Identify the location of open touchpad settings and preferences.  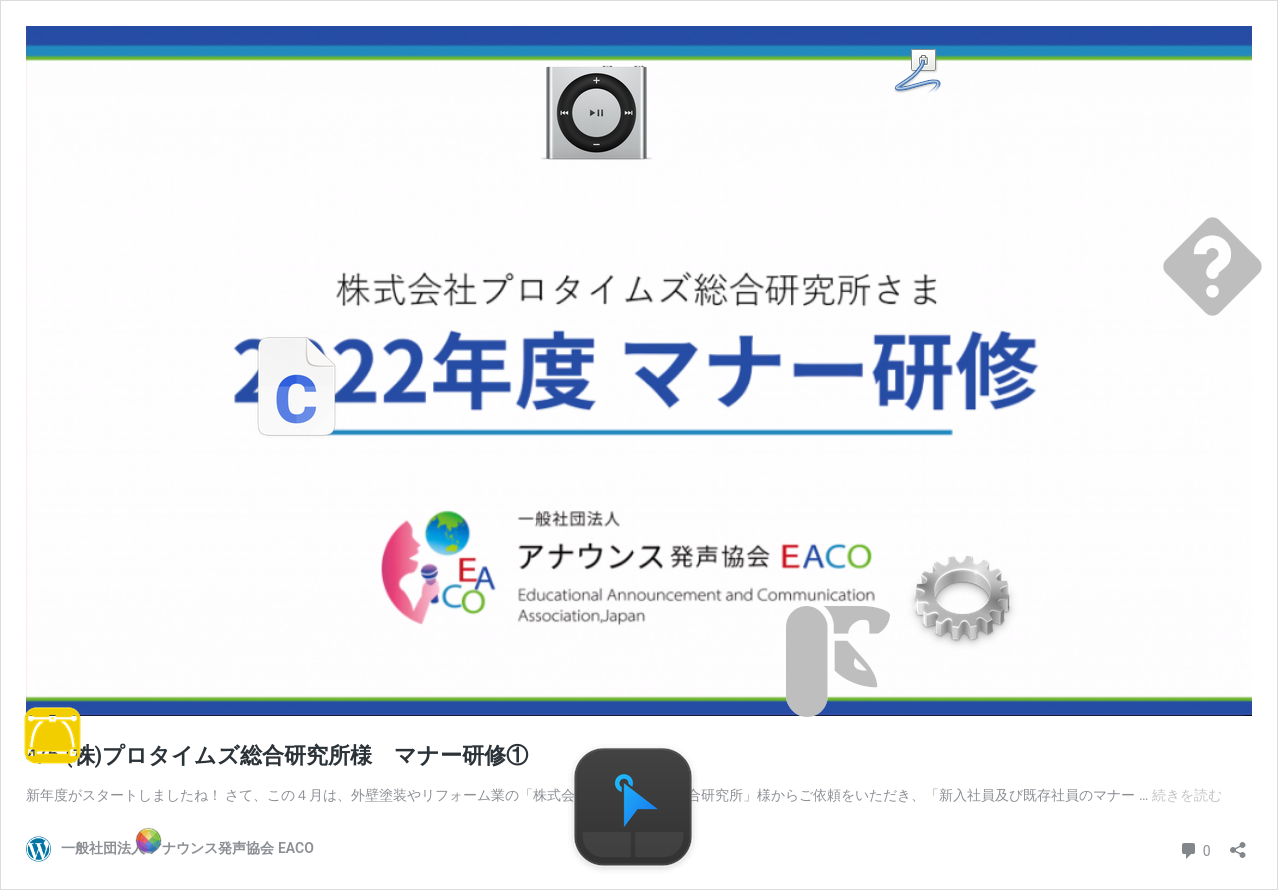
(633, 809).